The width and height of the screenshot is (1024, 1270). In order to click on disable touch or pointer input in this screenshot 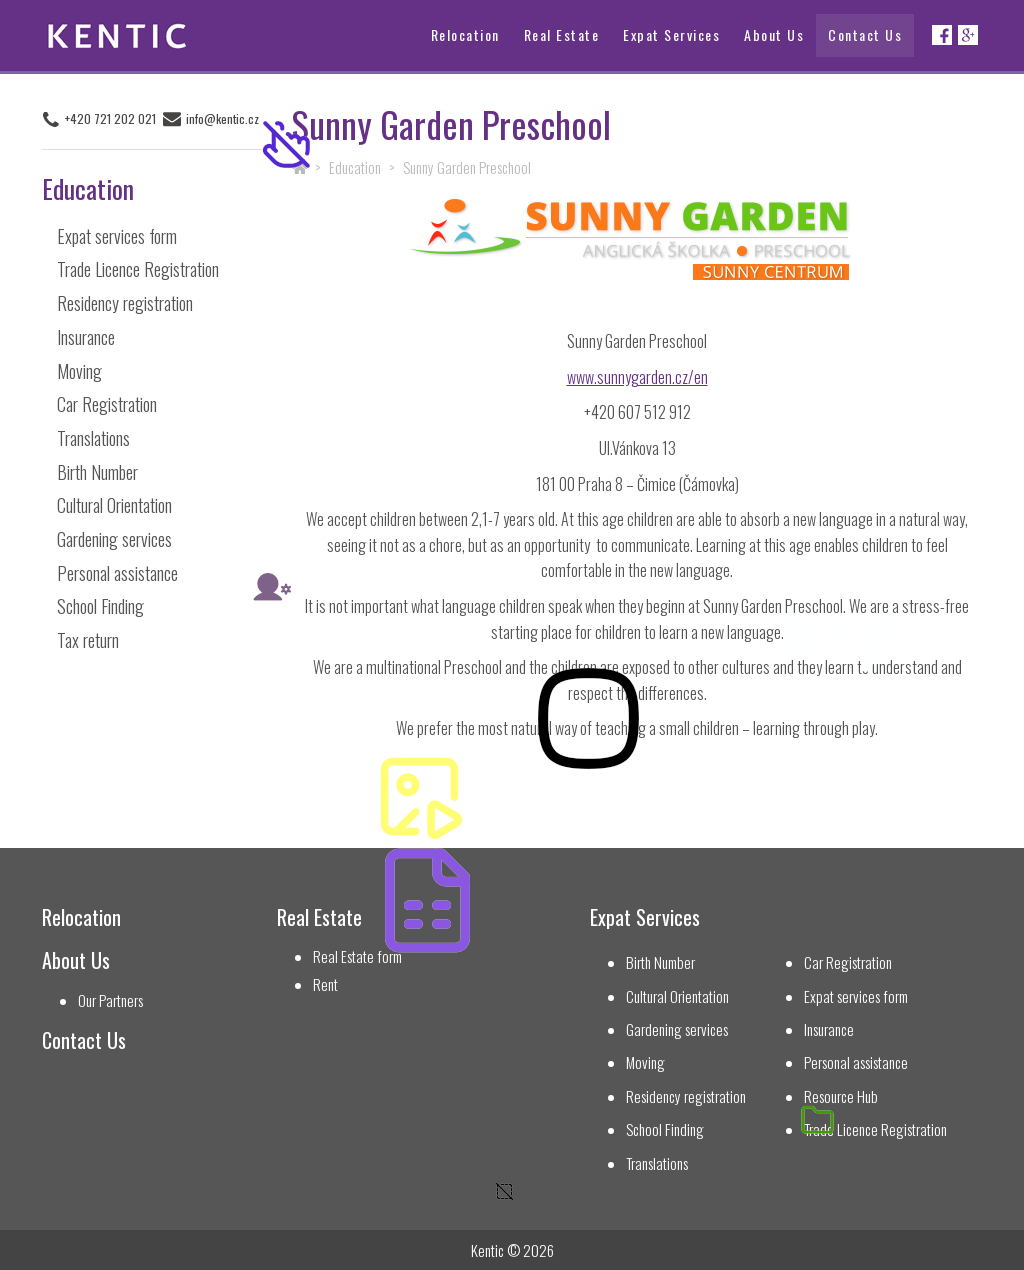, I will do `click(286, 144)`.